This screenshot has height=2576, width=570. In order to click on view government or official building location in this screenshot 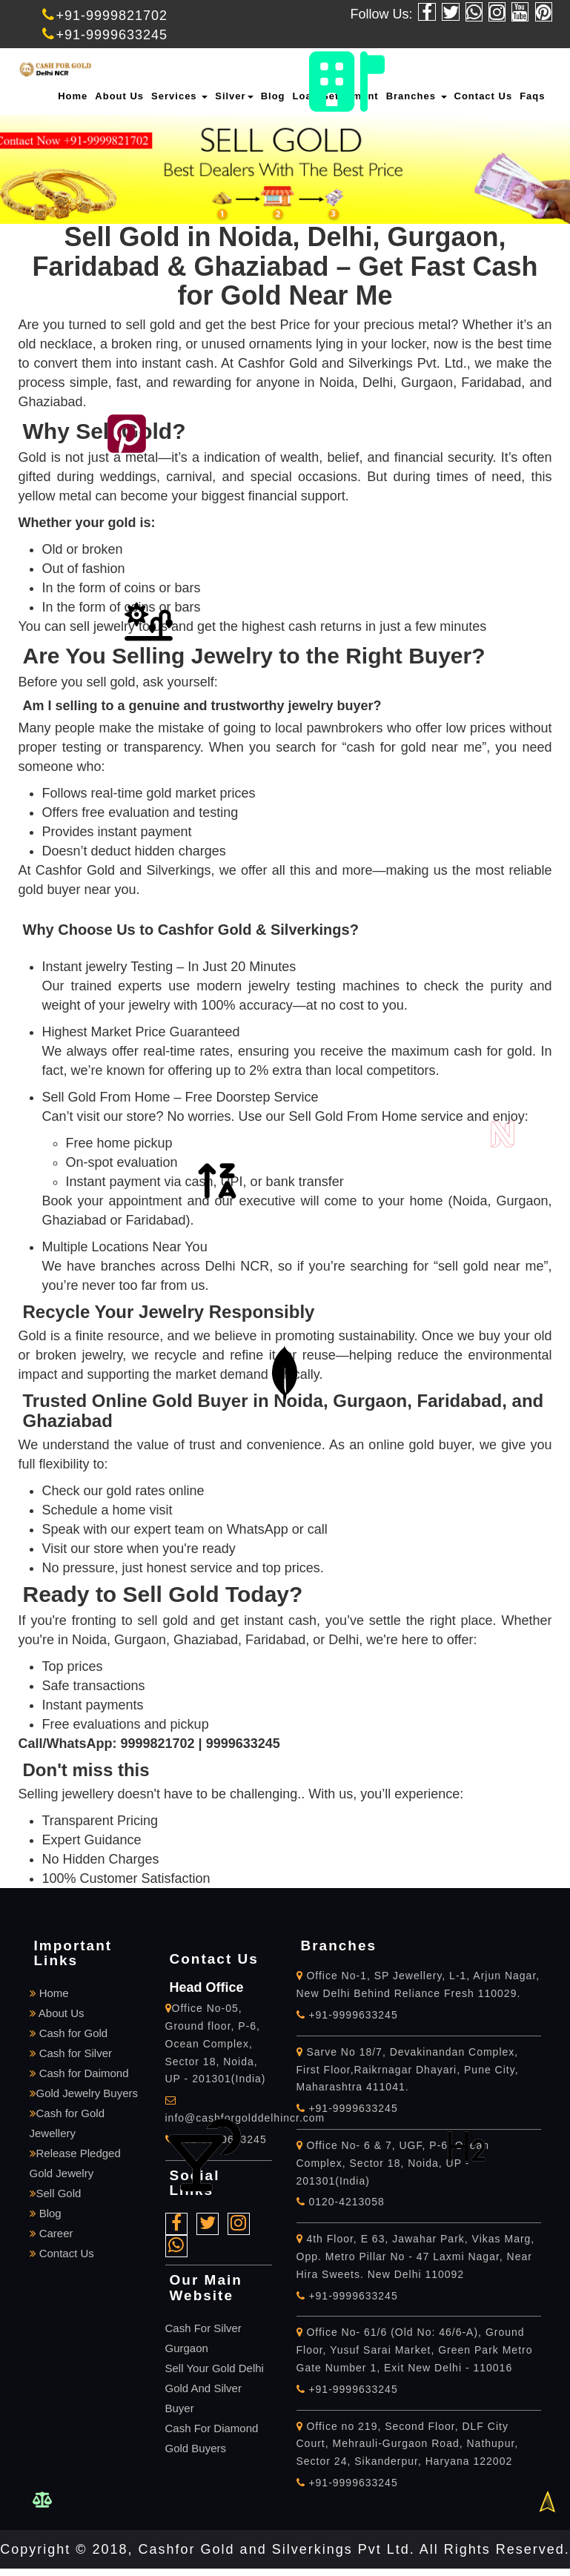, I will do `click(347, 82)`.